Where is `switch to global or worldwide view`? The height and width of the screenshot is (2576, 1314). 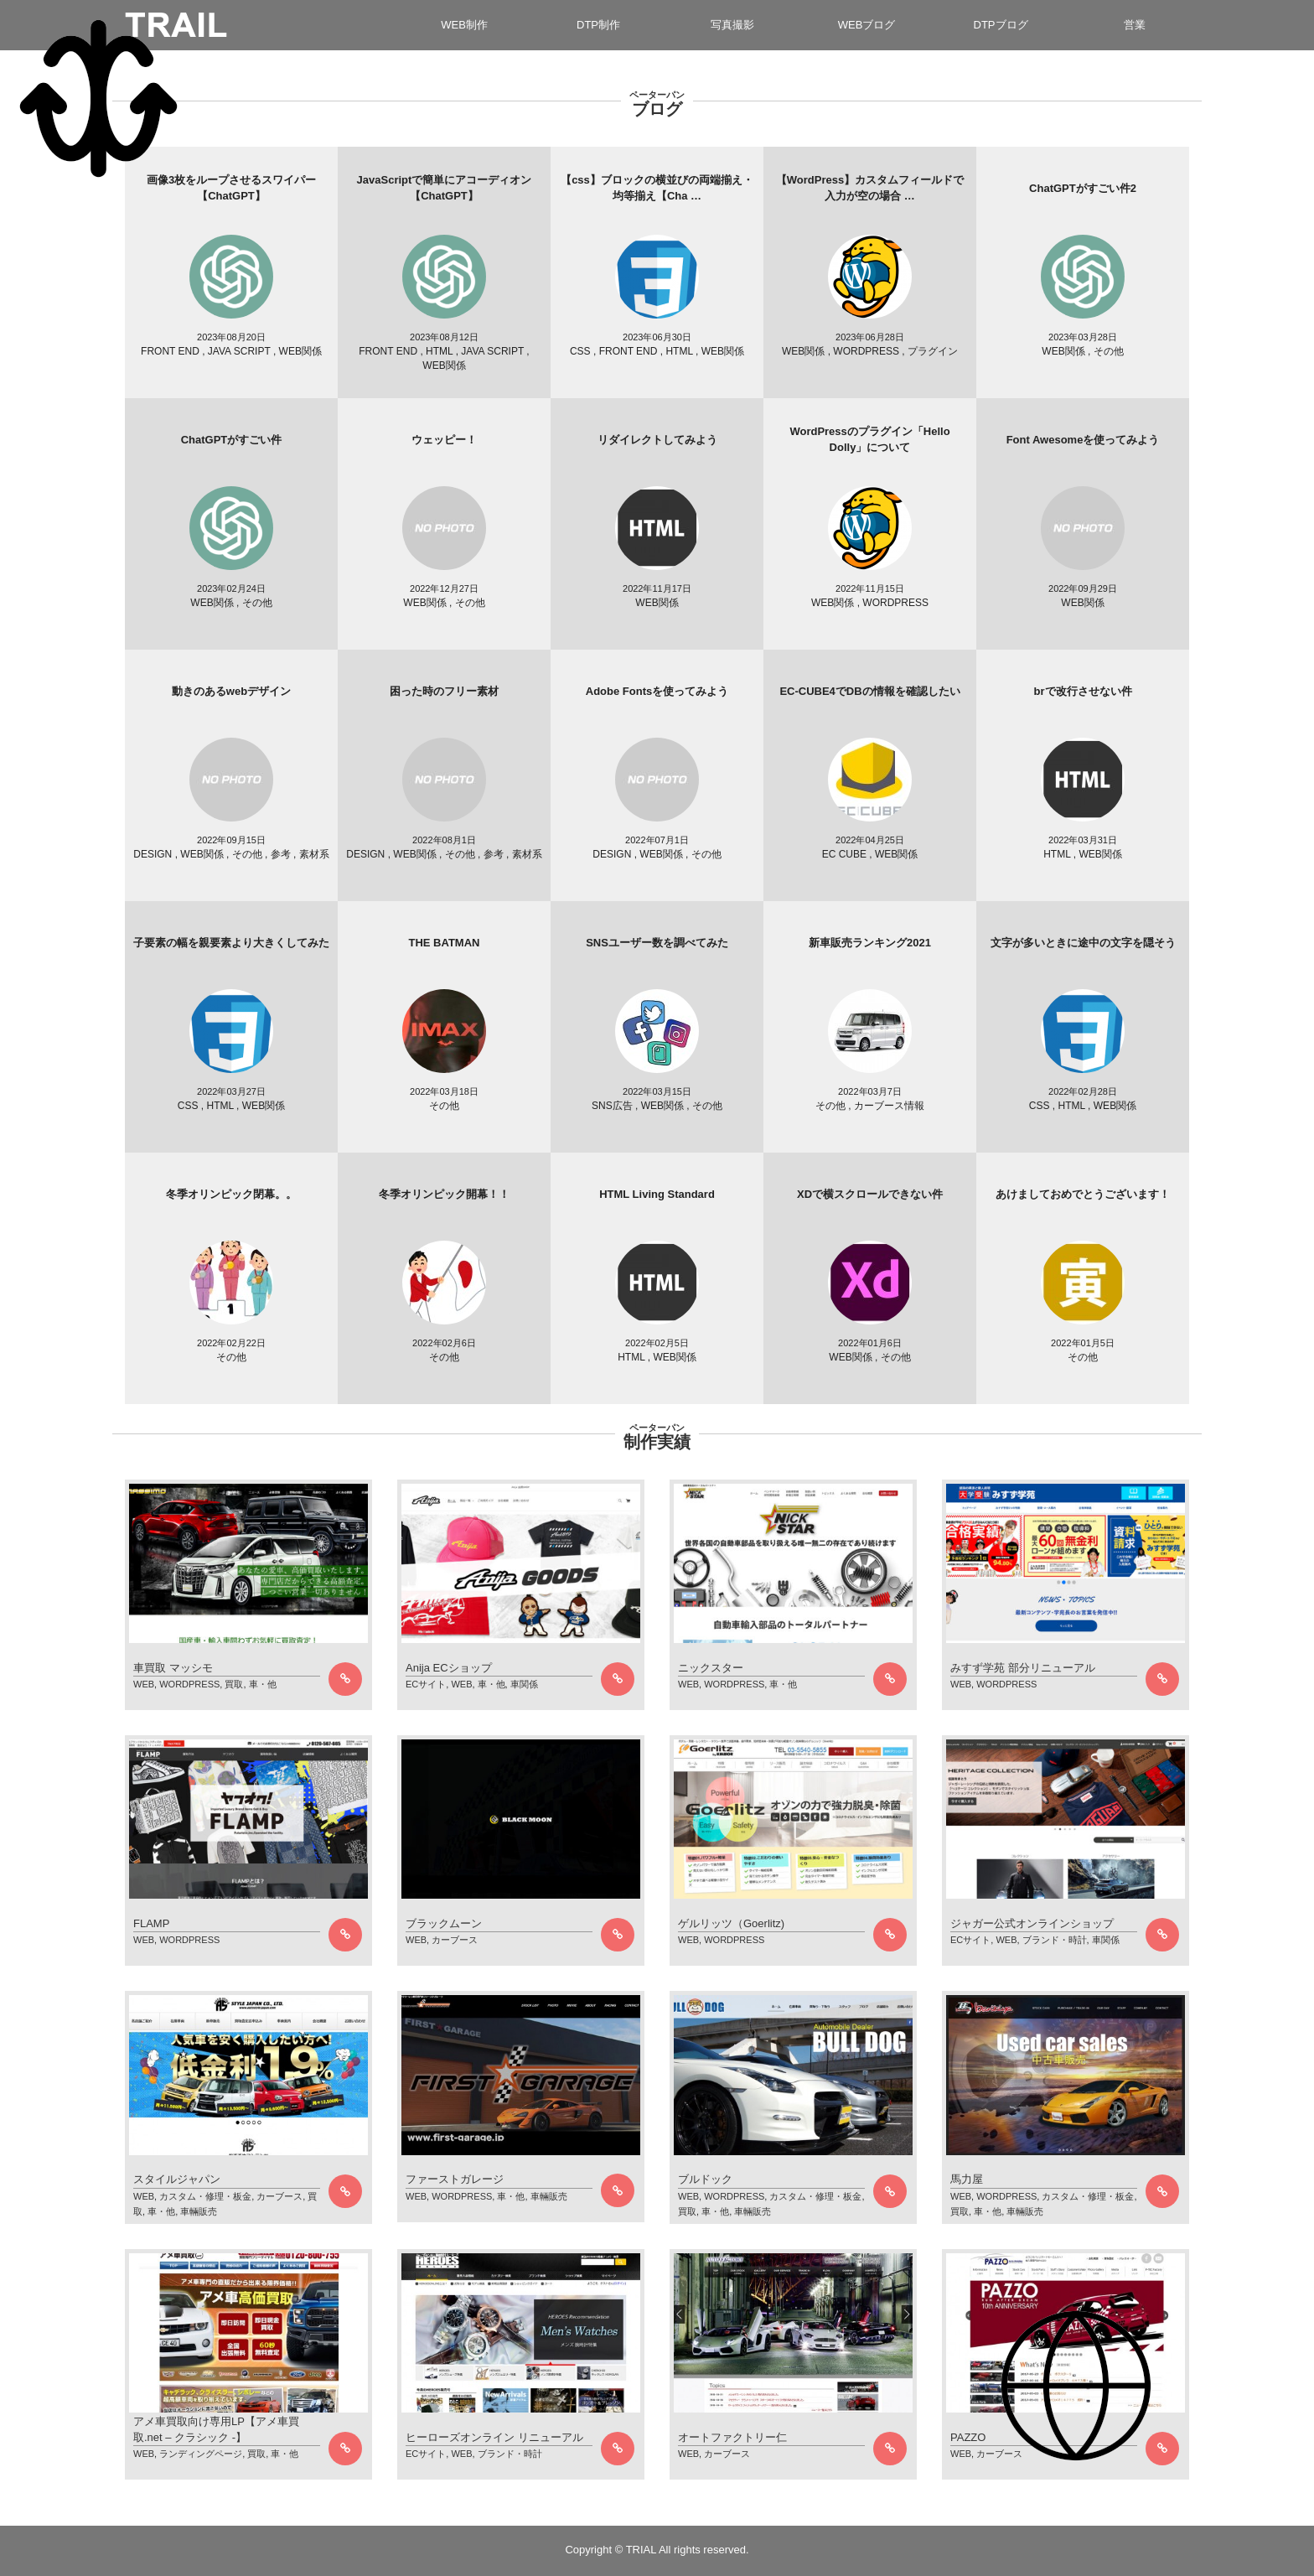
switch to global or worldwide view is located at coordinates (1076, 2386).